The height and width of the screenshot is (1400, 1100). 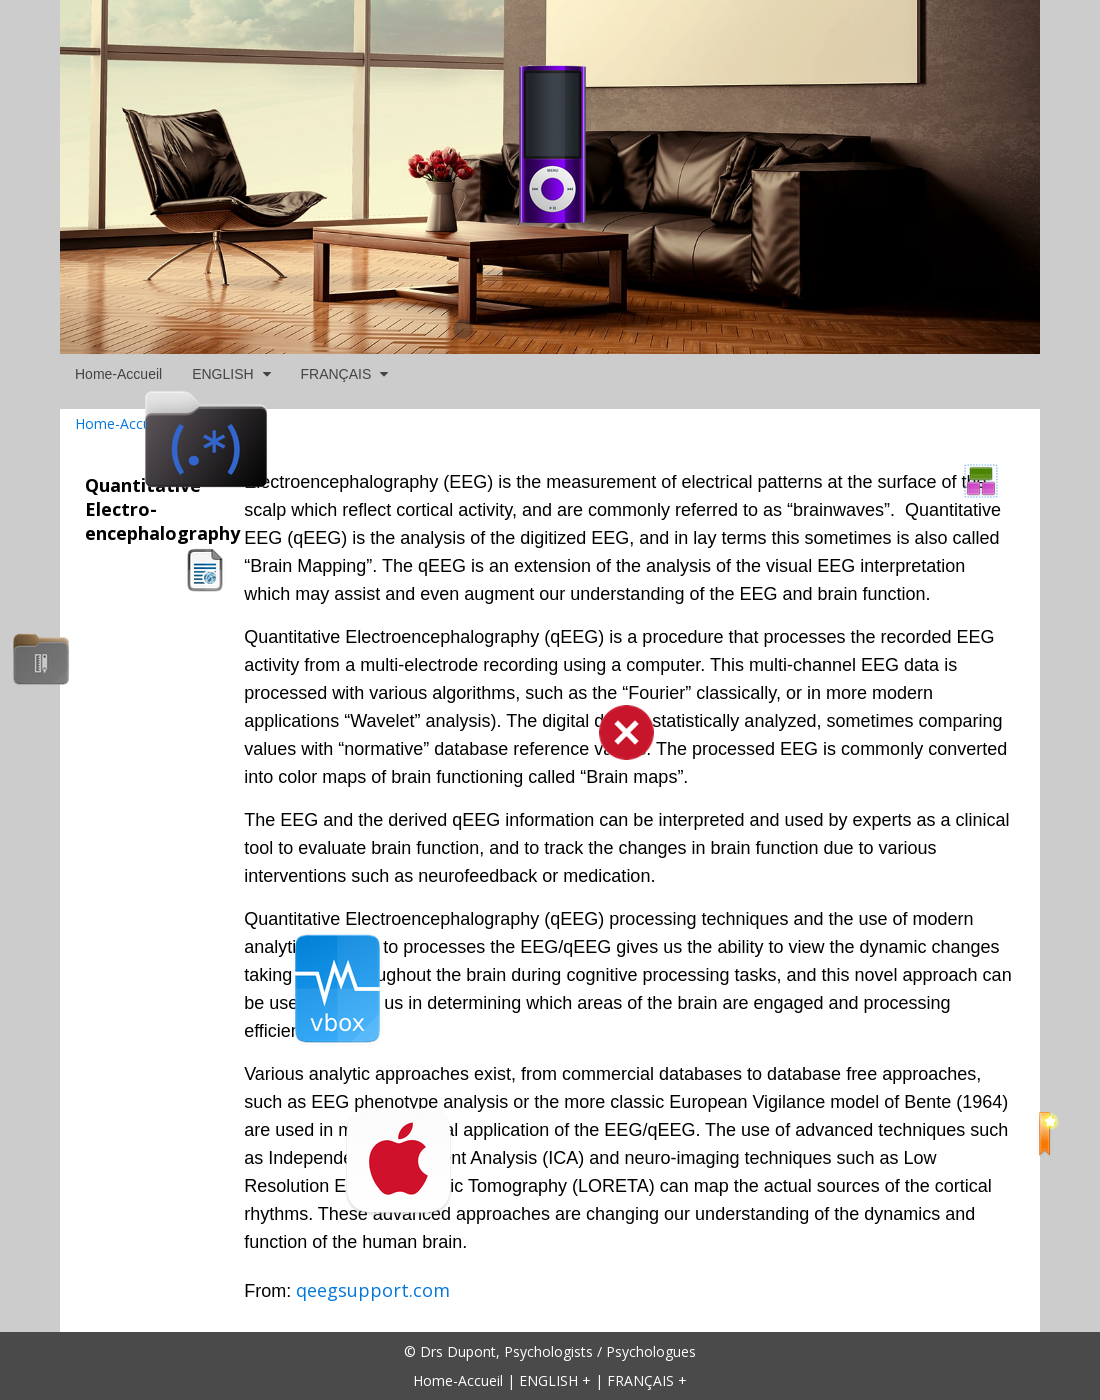 What do you see at coordinates (1046, 1135) in the screenshot?
I see `add a new bookmark` at bounding box center [1046, 1135].